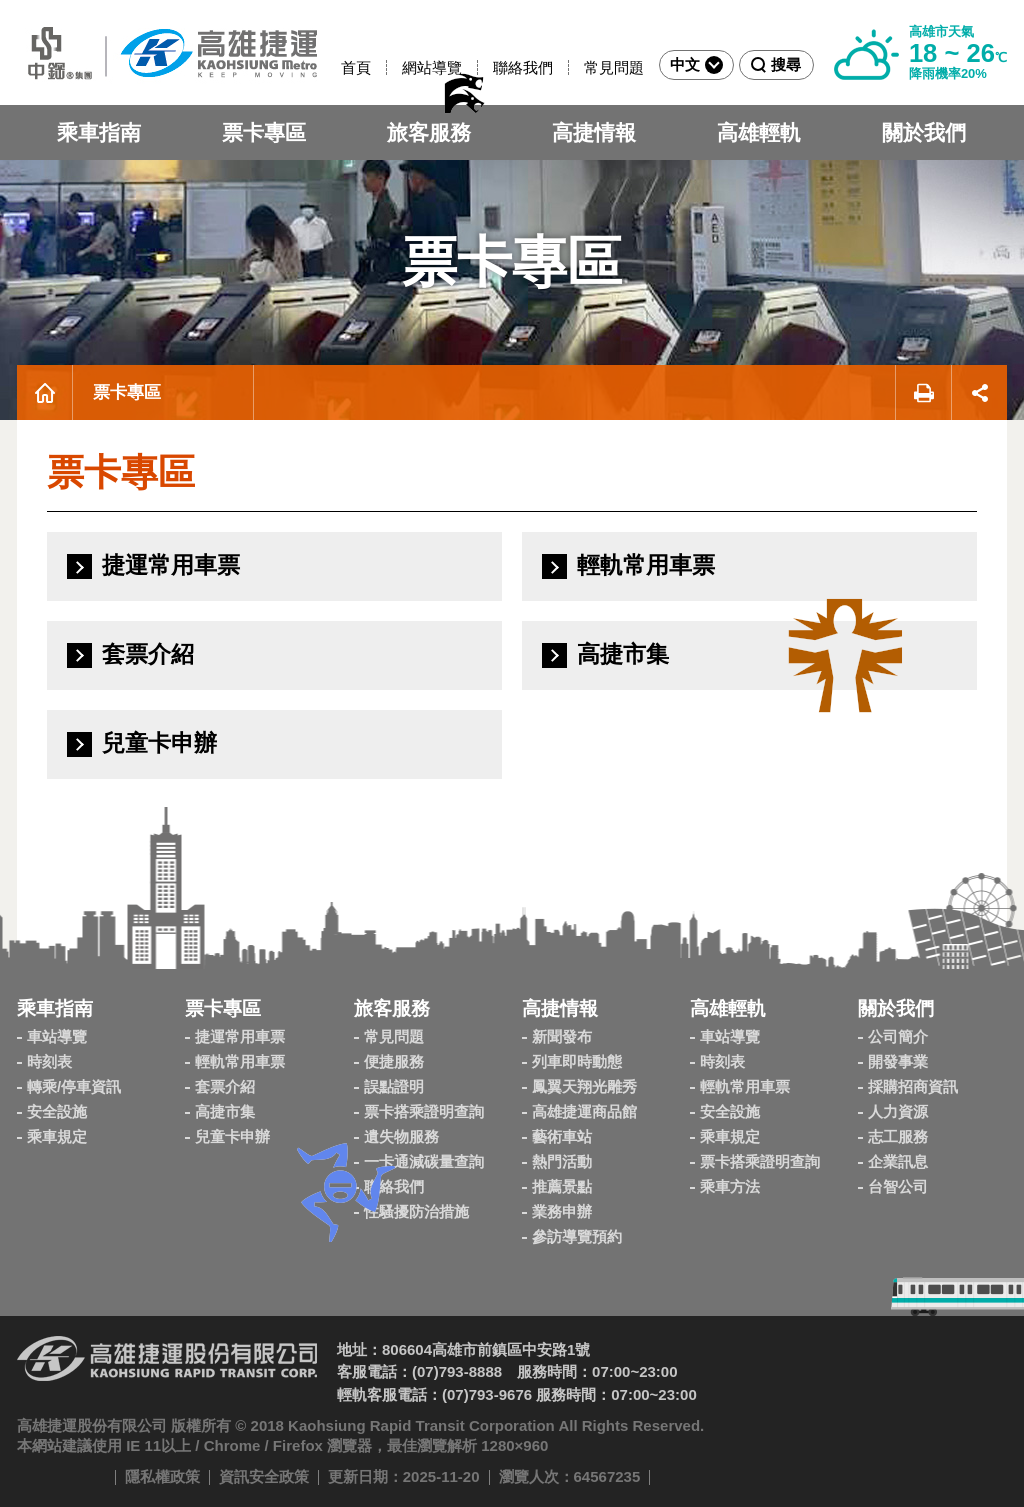  Describe the element at coordinates (344, 1192) in the screenshot. I see `sicilian cultural or regional symbol` at that location.